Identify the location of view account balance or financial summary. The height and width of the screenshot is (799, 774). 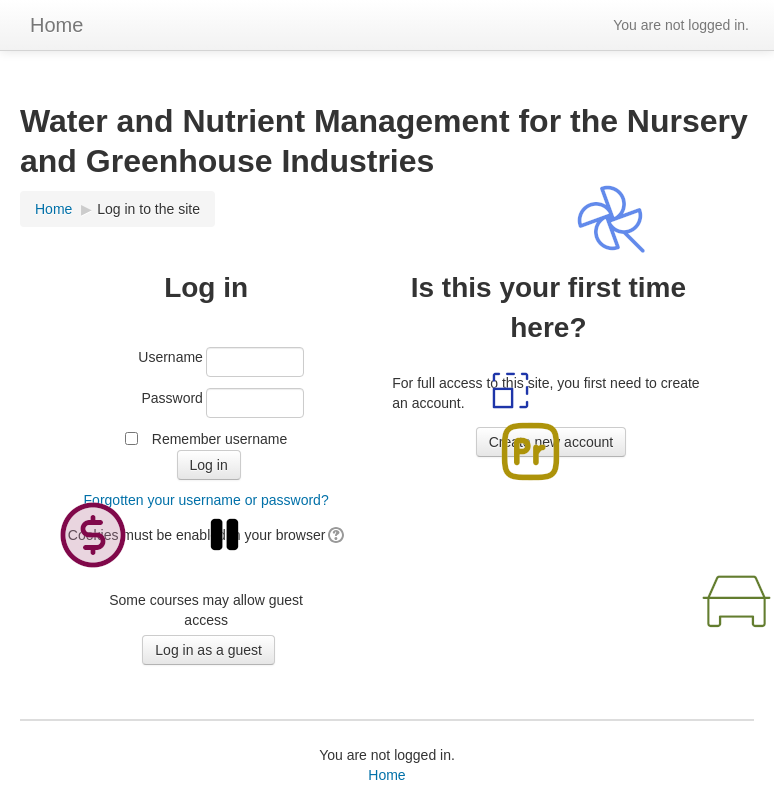
(93, 535).